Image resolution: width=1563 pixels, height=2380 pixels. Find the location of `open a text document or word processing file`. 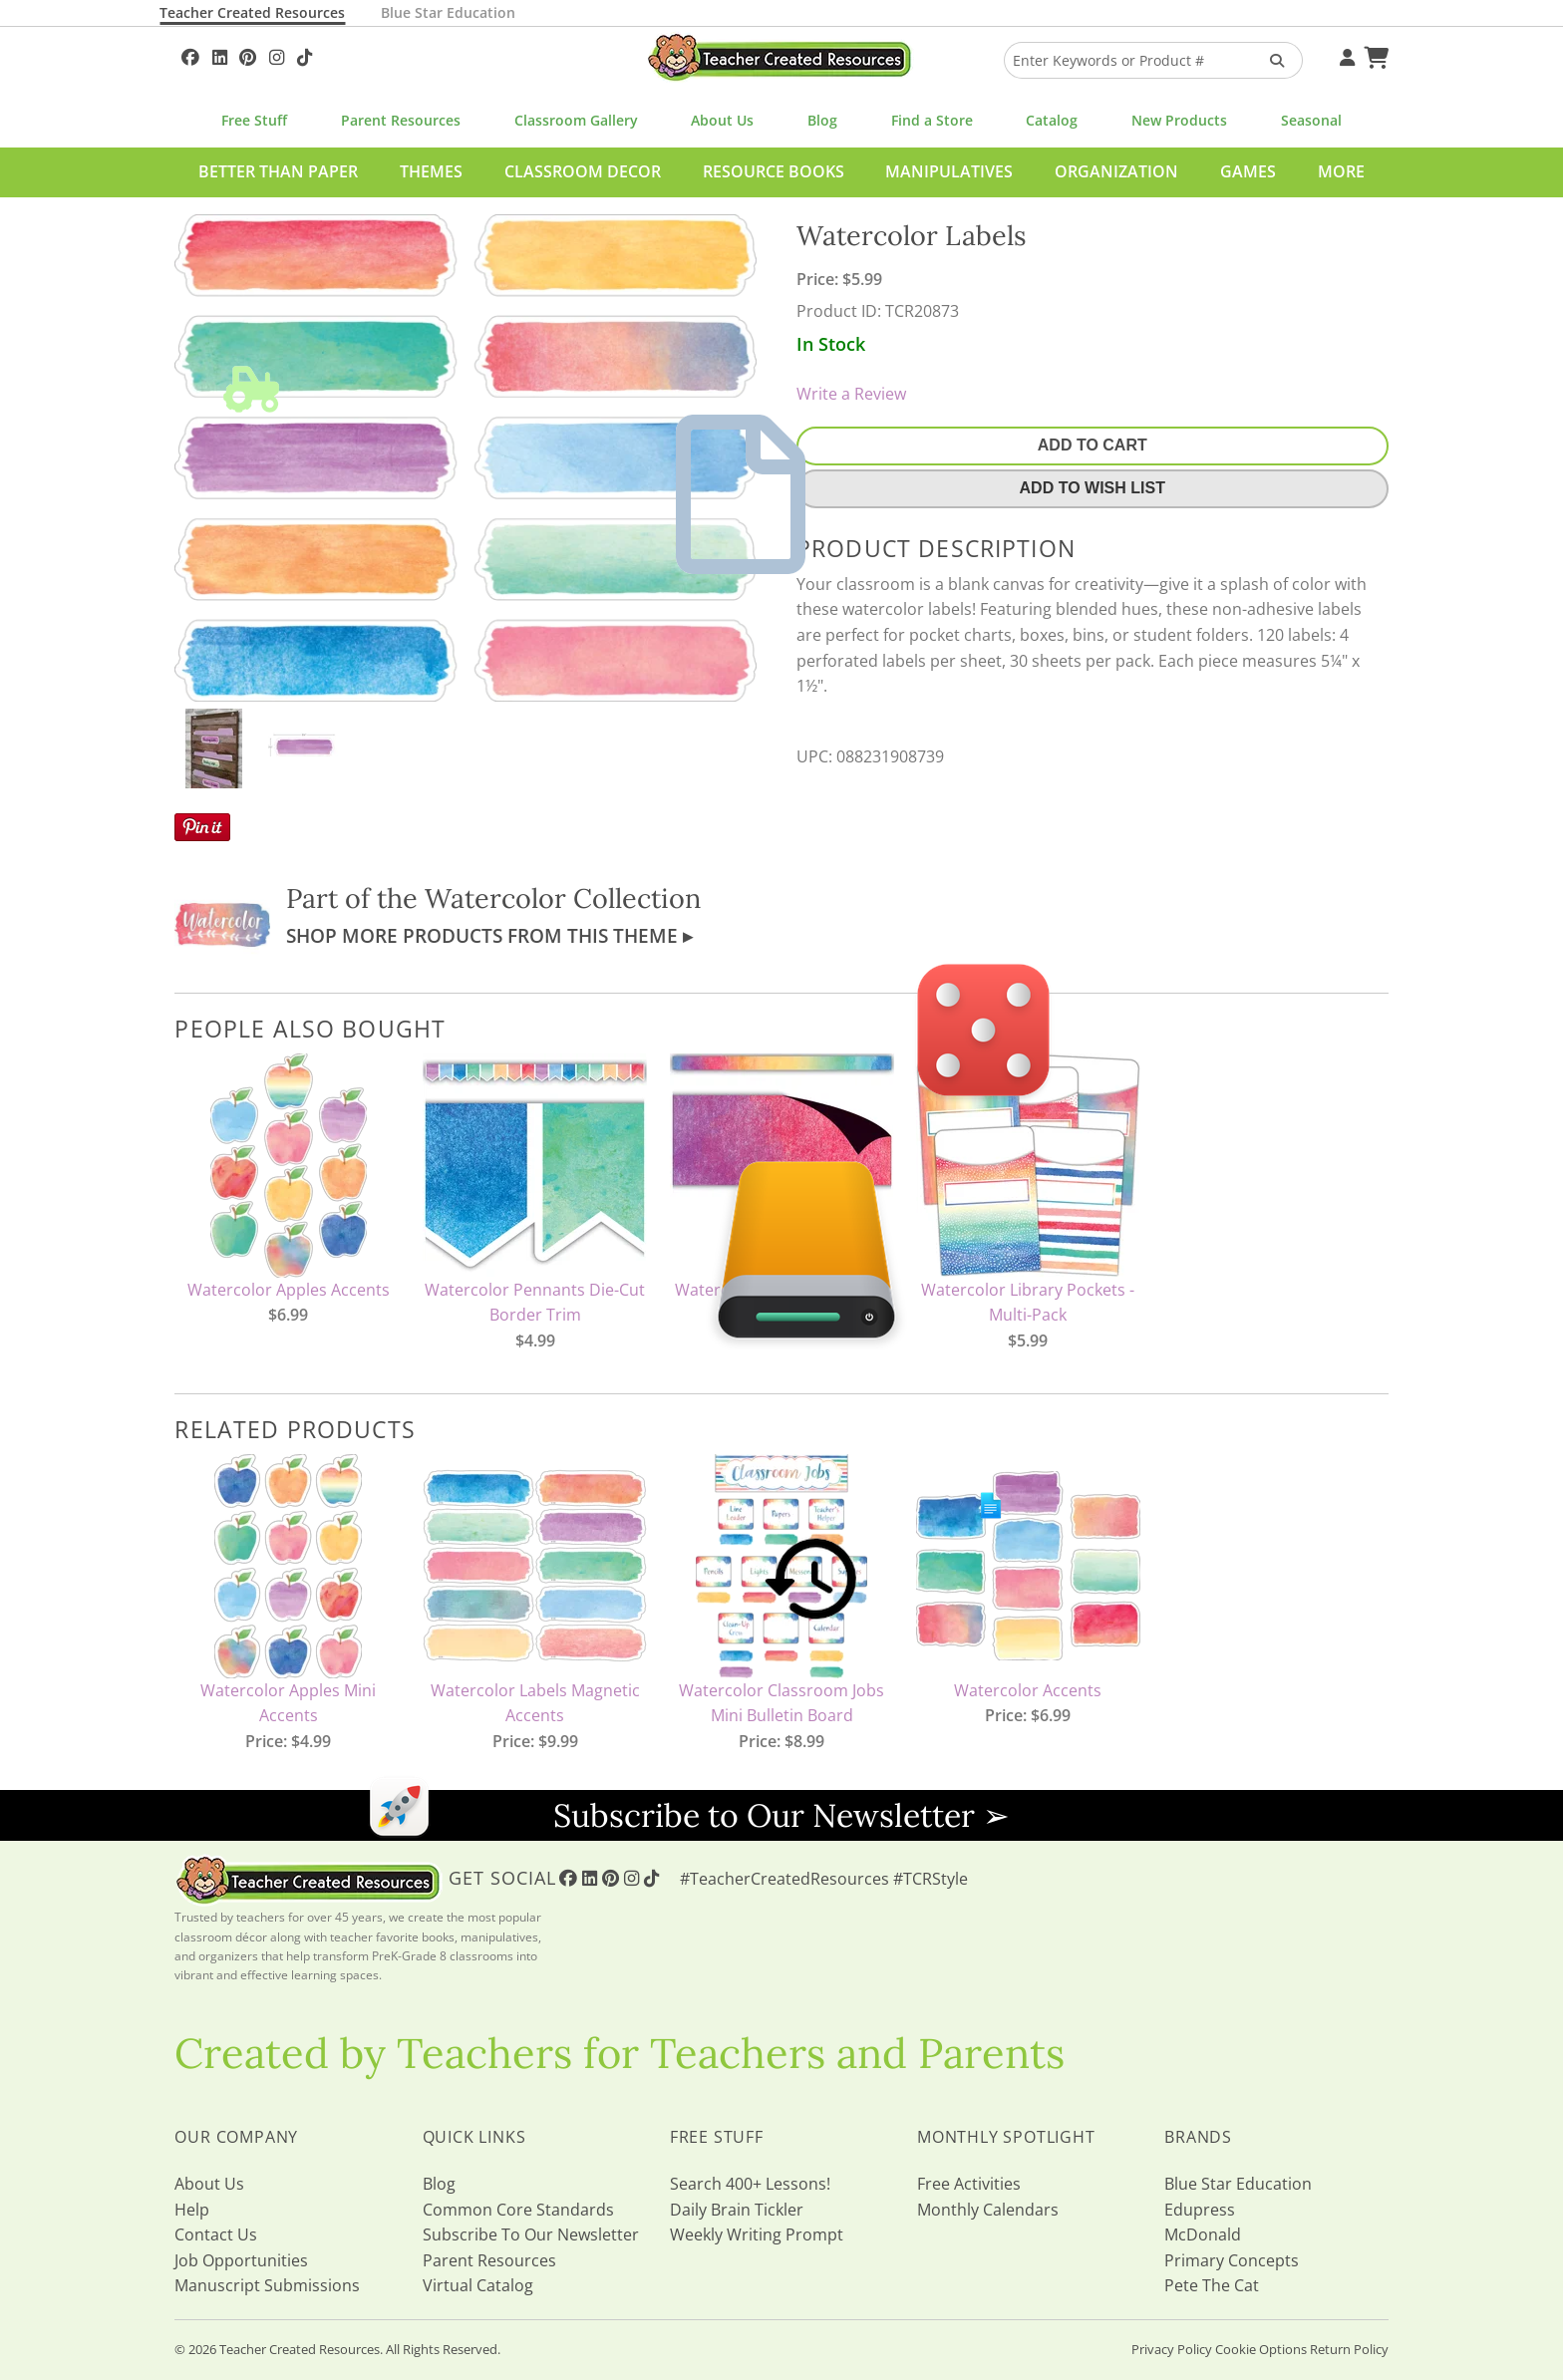

open a text document or word processing file is located at coordinates (991, 1506).